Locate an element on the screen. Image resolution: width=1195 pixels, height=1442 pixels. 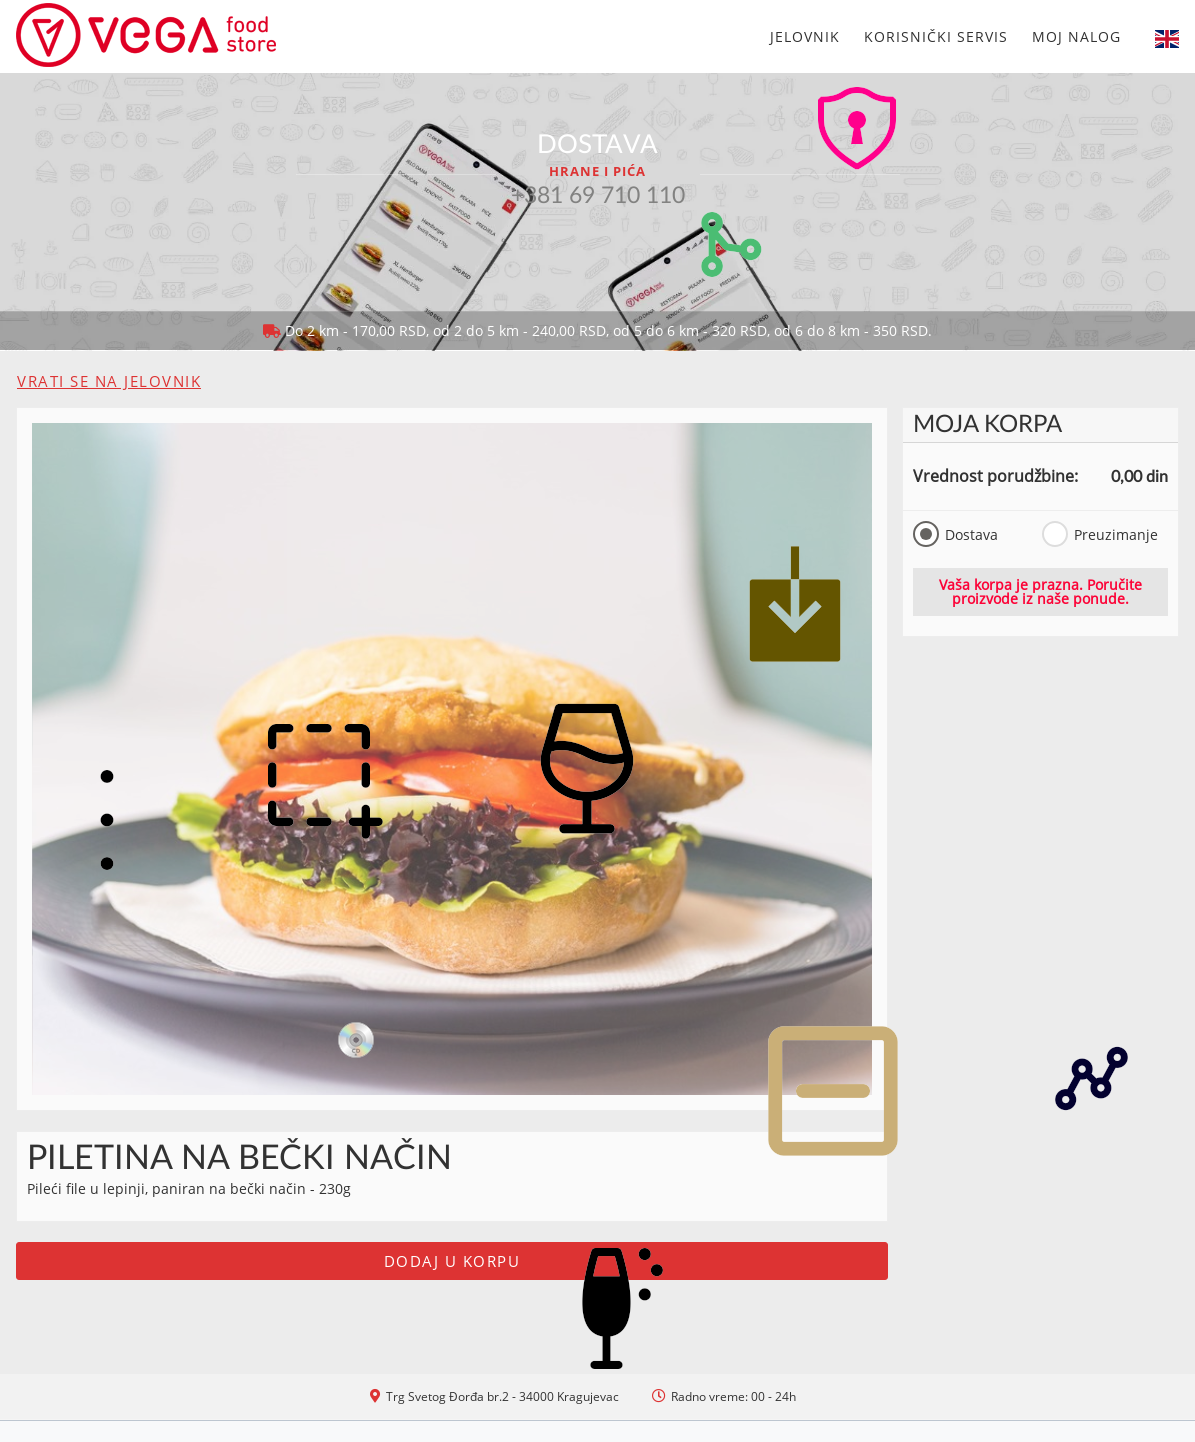
remove a file from the diff view is located at coordinates (833, 1091).